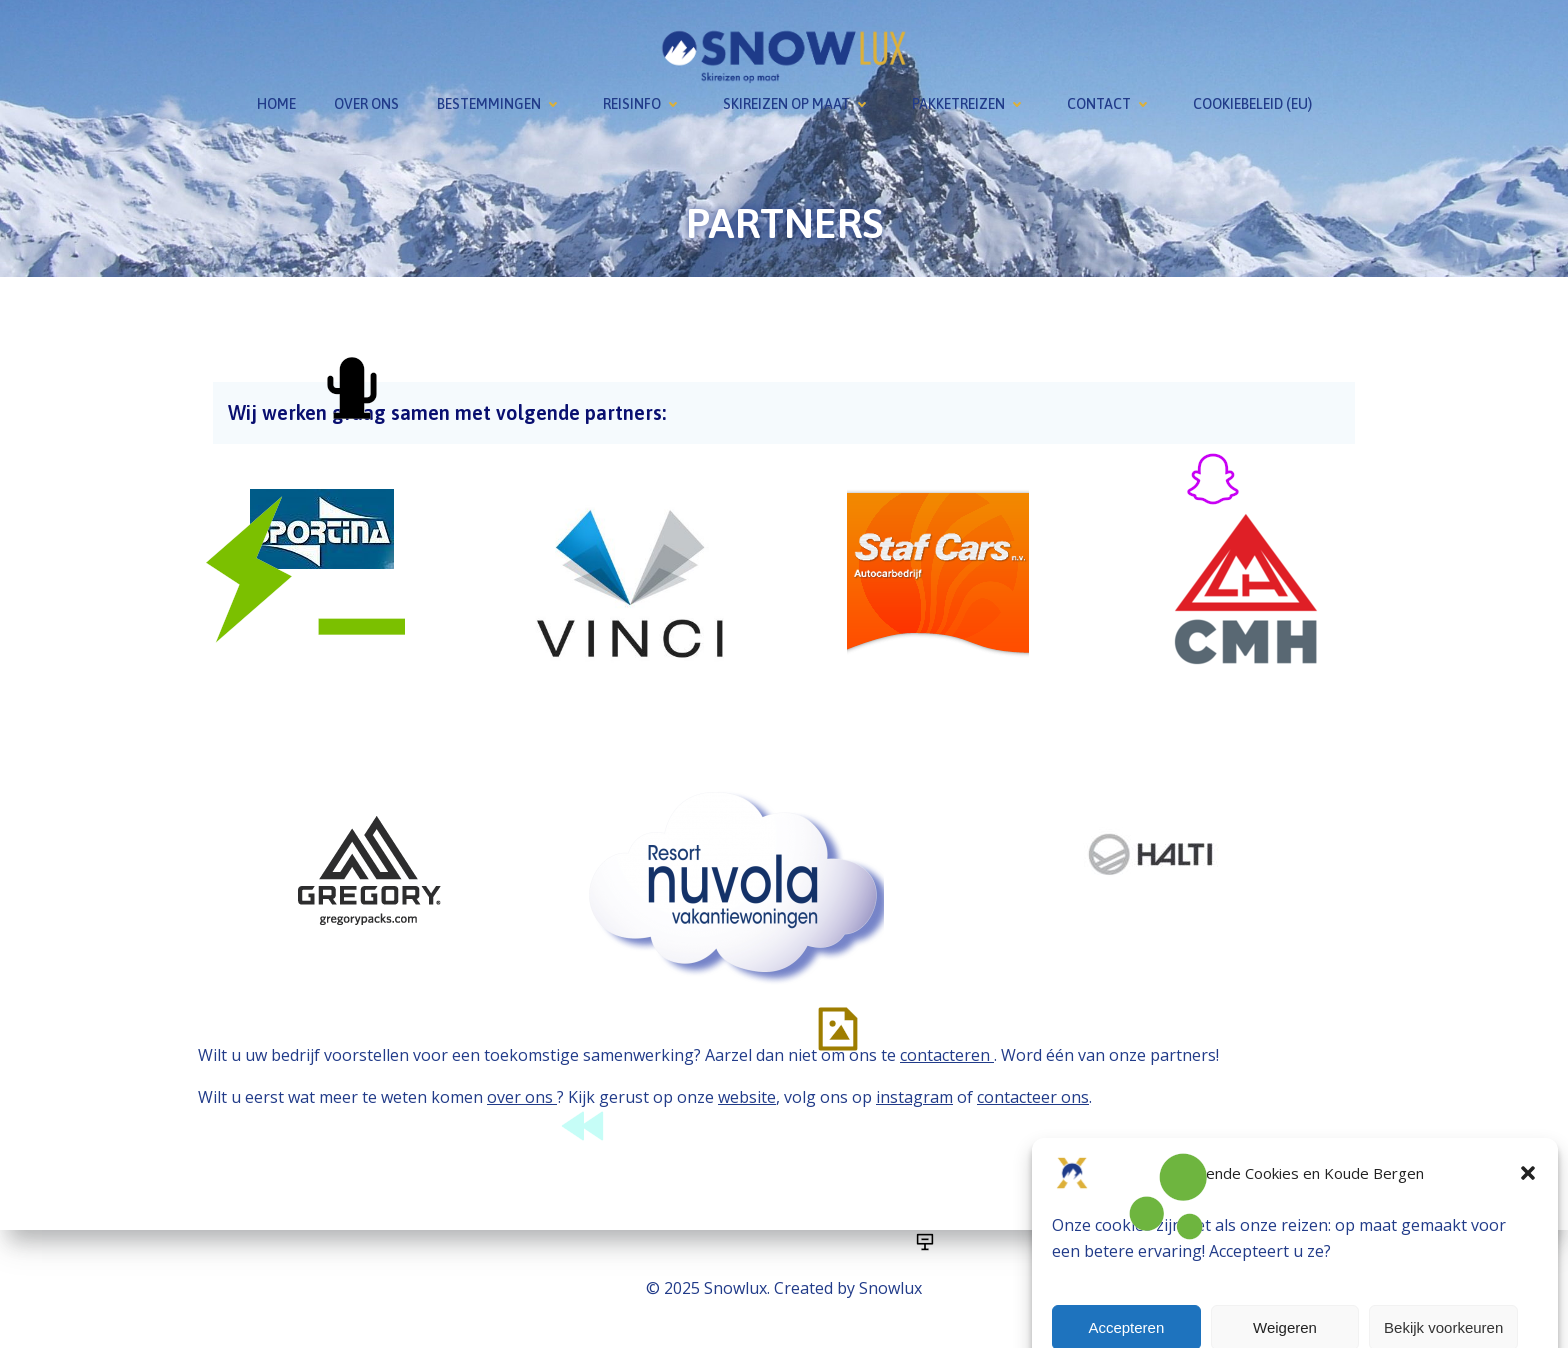 This screenshot has width=1568, height=1348. What do you see at coordinates (838, 1029) in the screenshot?
I see `view image file` at bounding box center [838, 1029].